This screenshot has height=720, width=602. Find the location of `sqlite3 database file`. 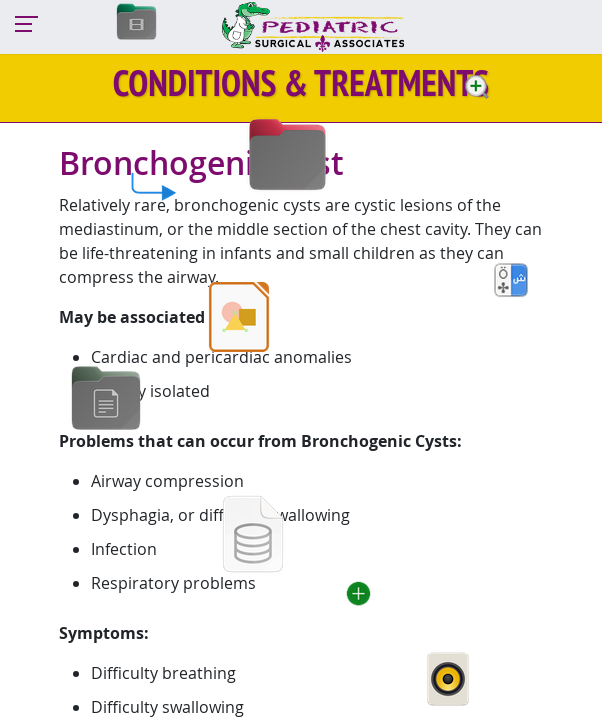

sqlite3 database file is located at coordinates (253, 534).